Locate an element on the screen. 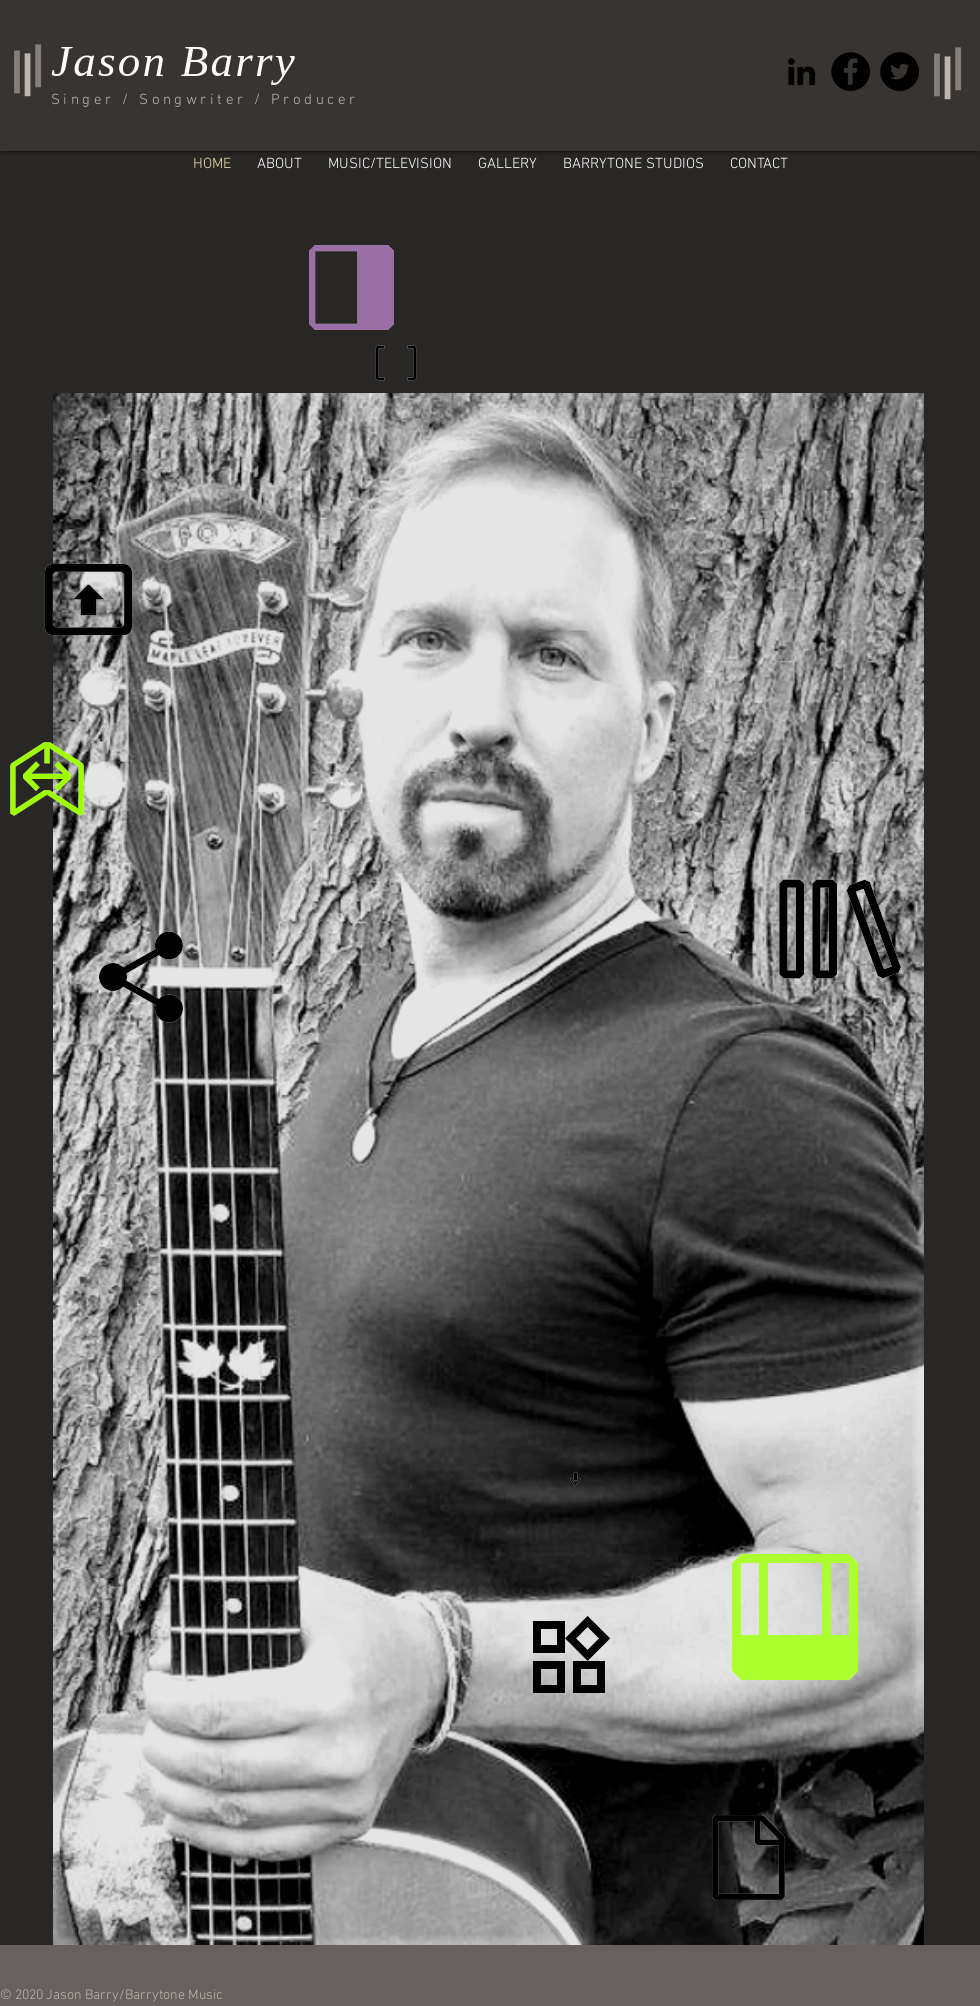 This screenshot has height=2006, width=980. access your saved library or collection is located at coordinates (837, 929).